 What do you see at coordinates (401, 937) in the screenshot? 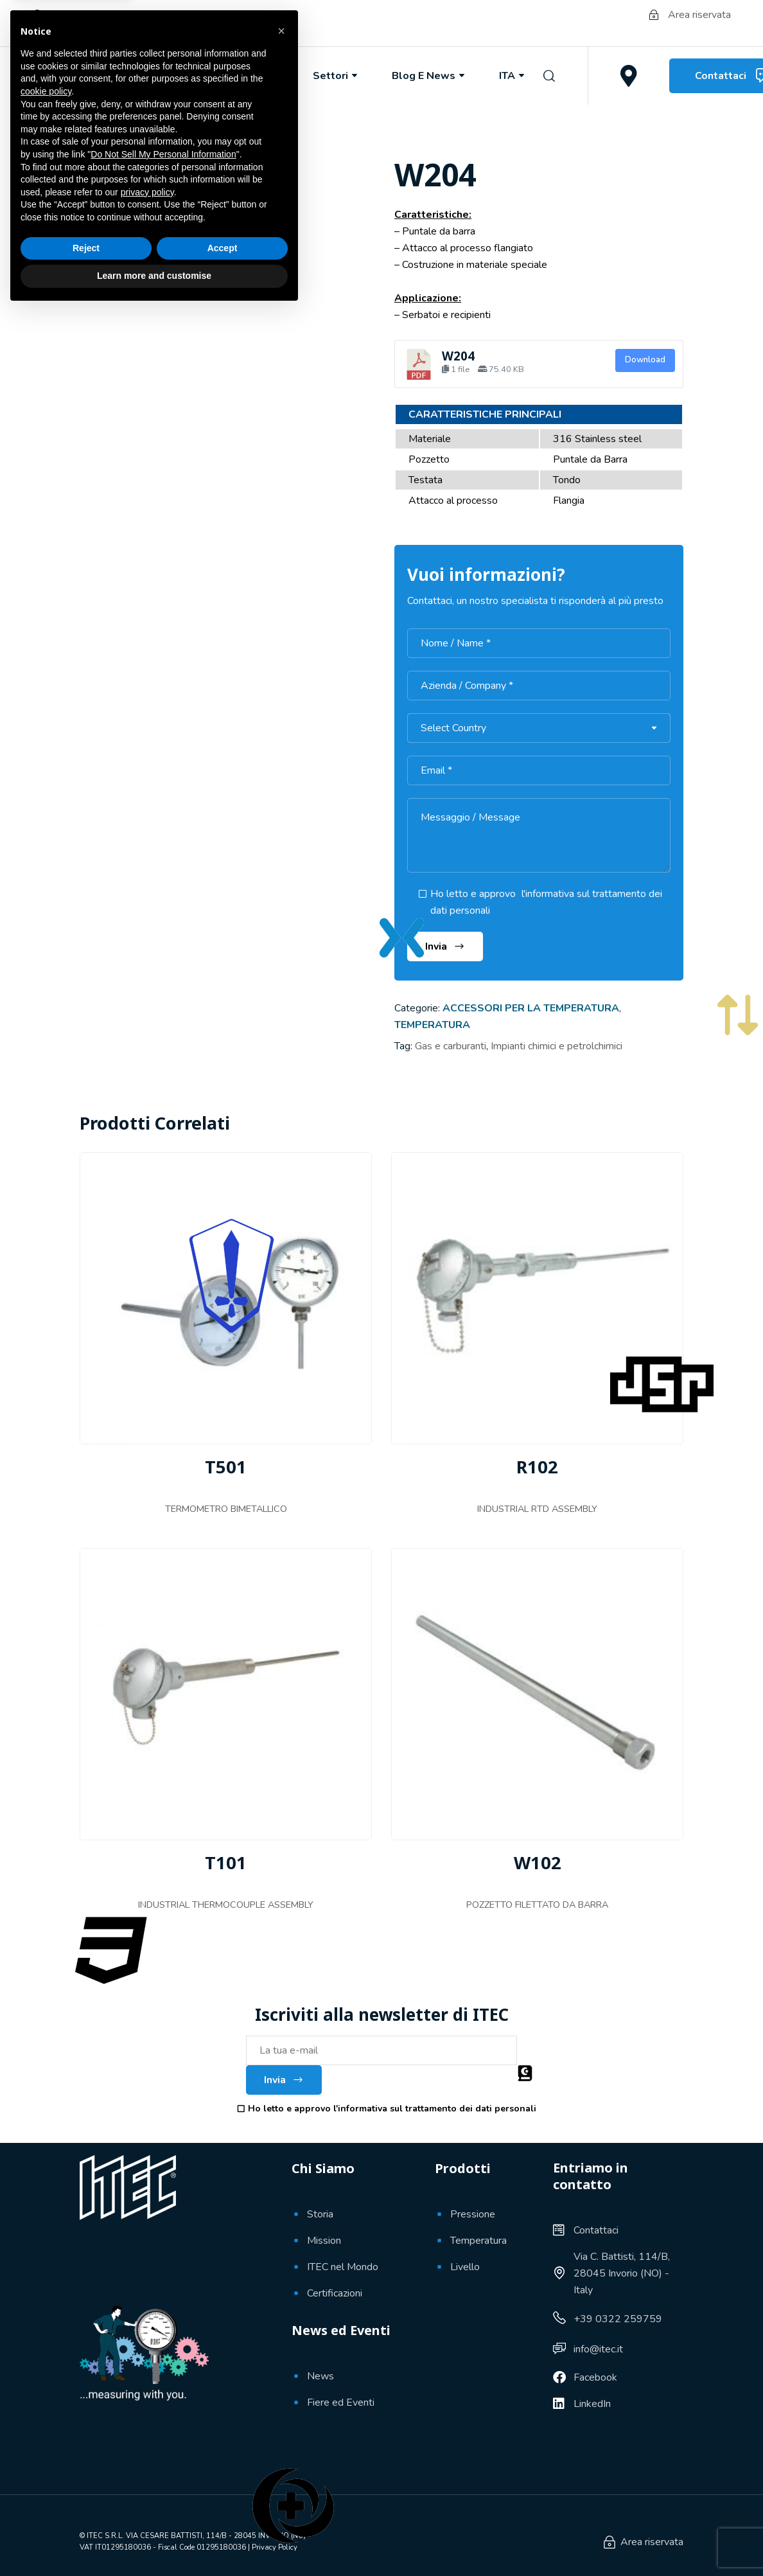
I see `mixer streaming platform logo` at bounding box center [401, 937].